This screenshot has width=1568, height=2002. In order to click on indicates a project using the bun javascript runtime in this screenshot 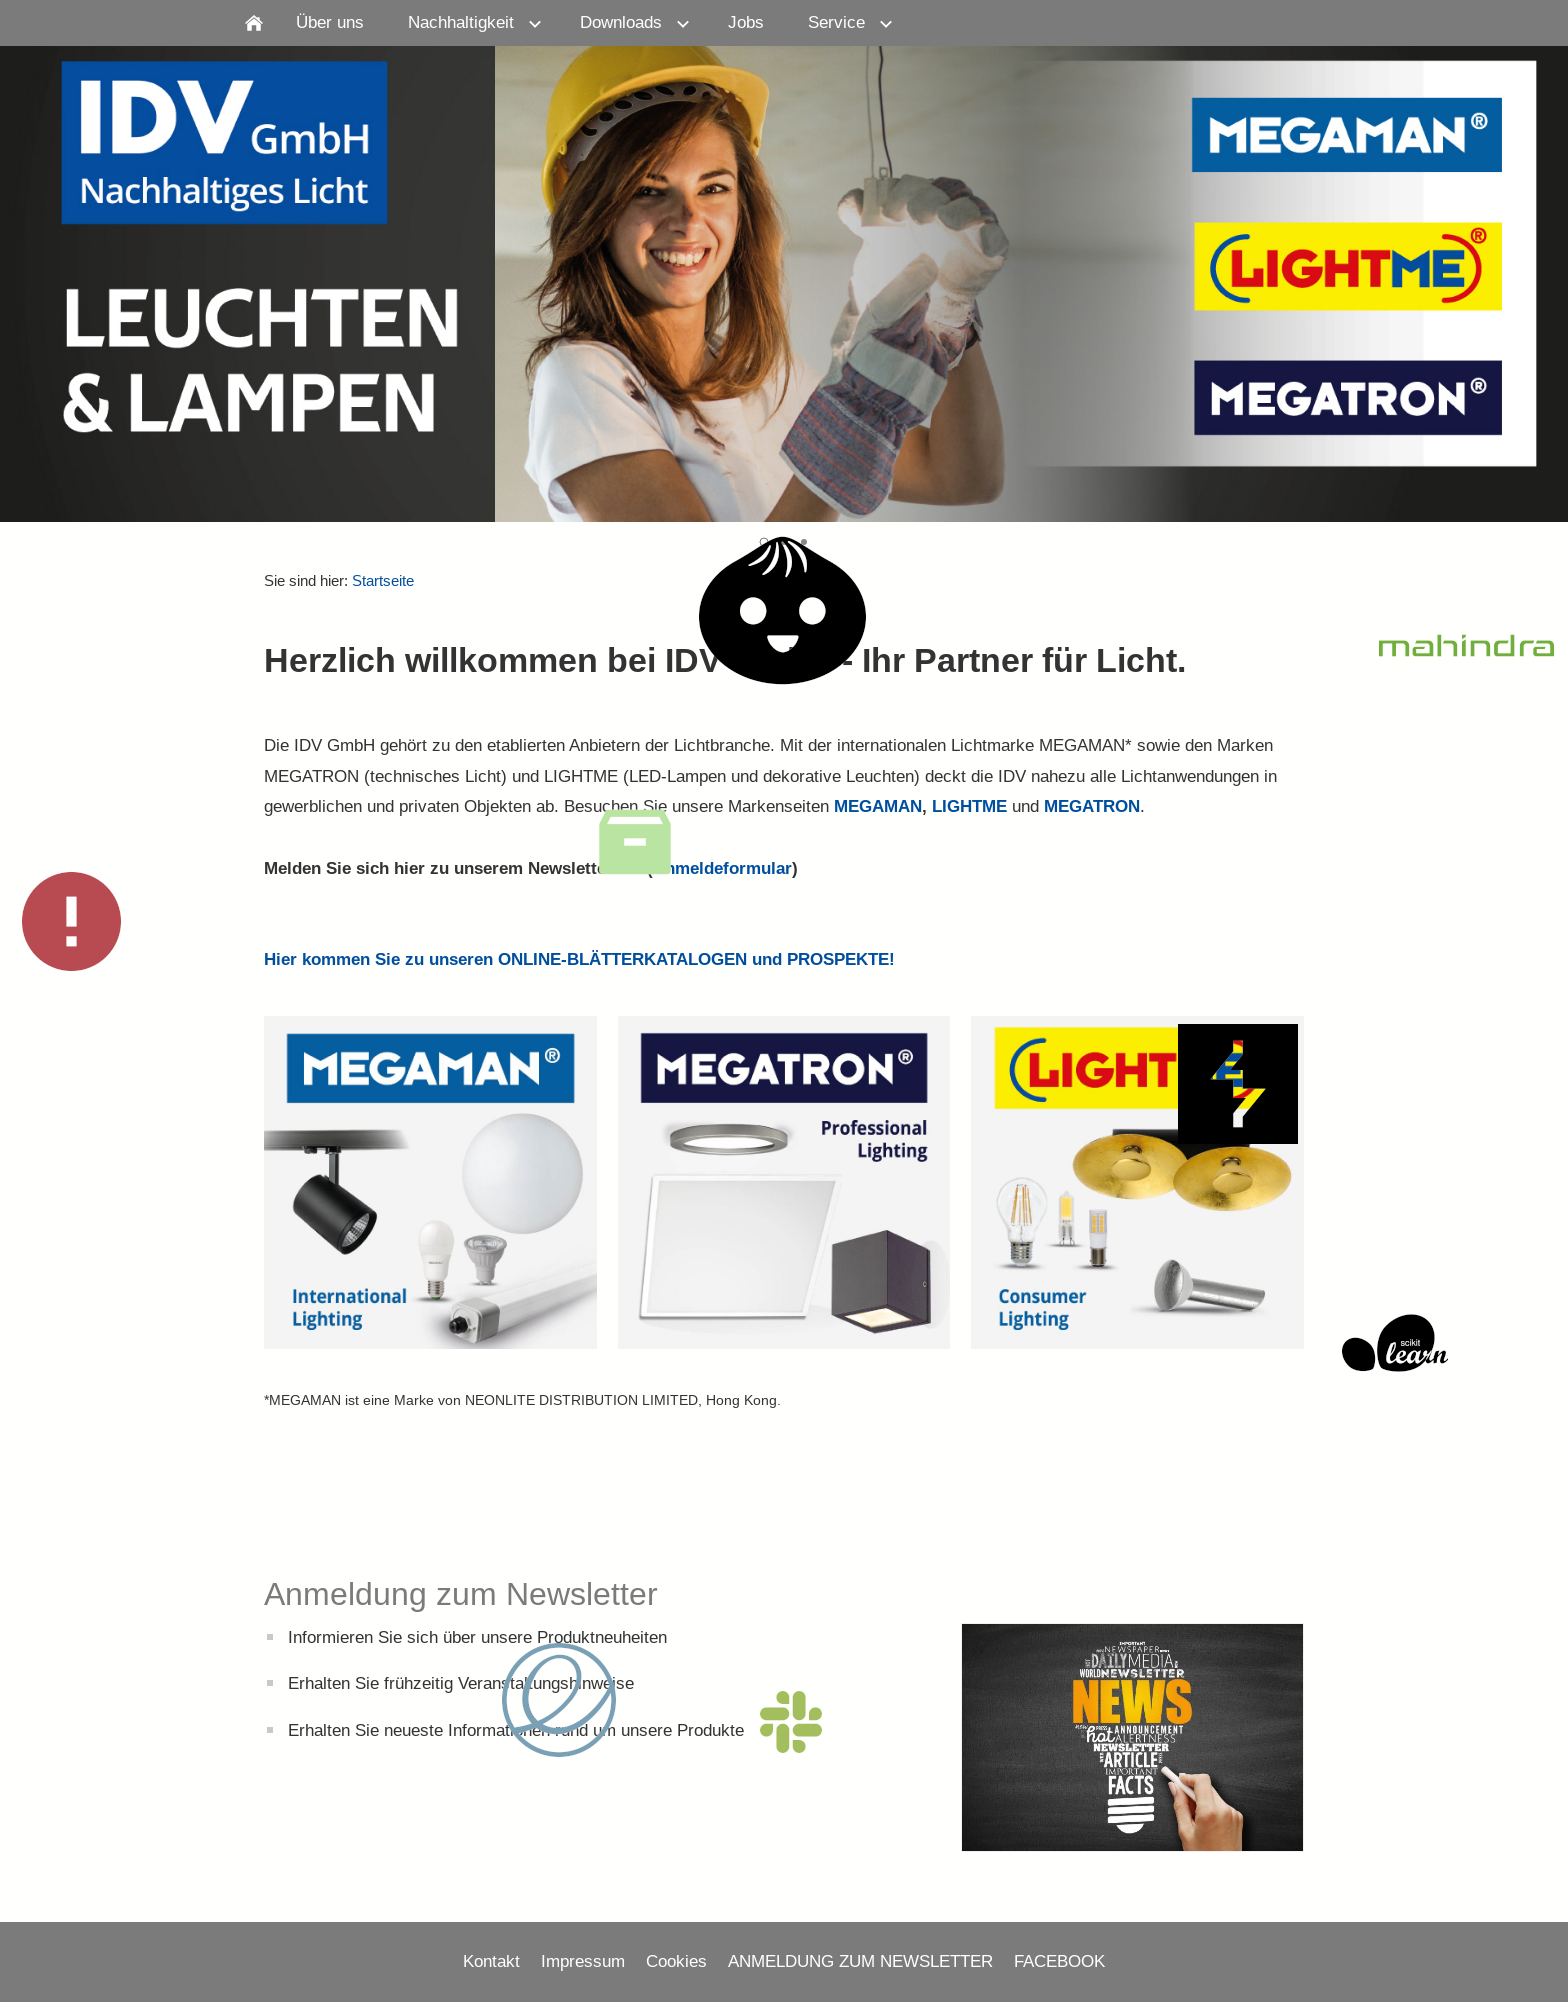, I will do `click(782, 610)`.